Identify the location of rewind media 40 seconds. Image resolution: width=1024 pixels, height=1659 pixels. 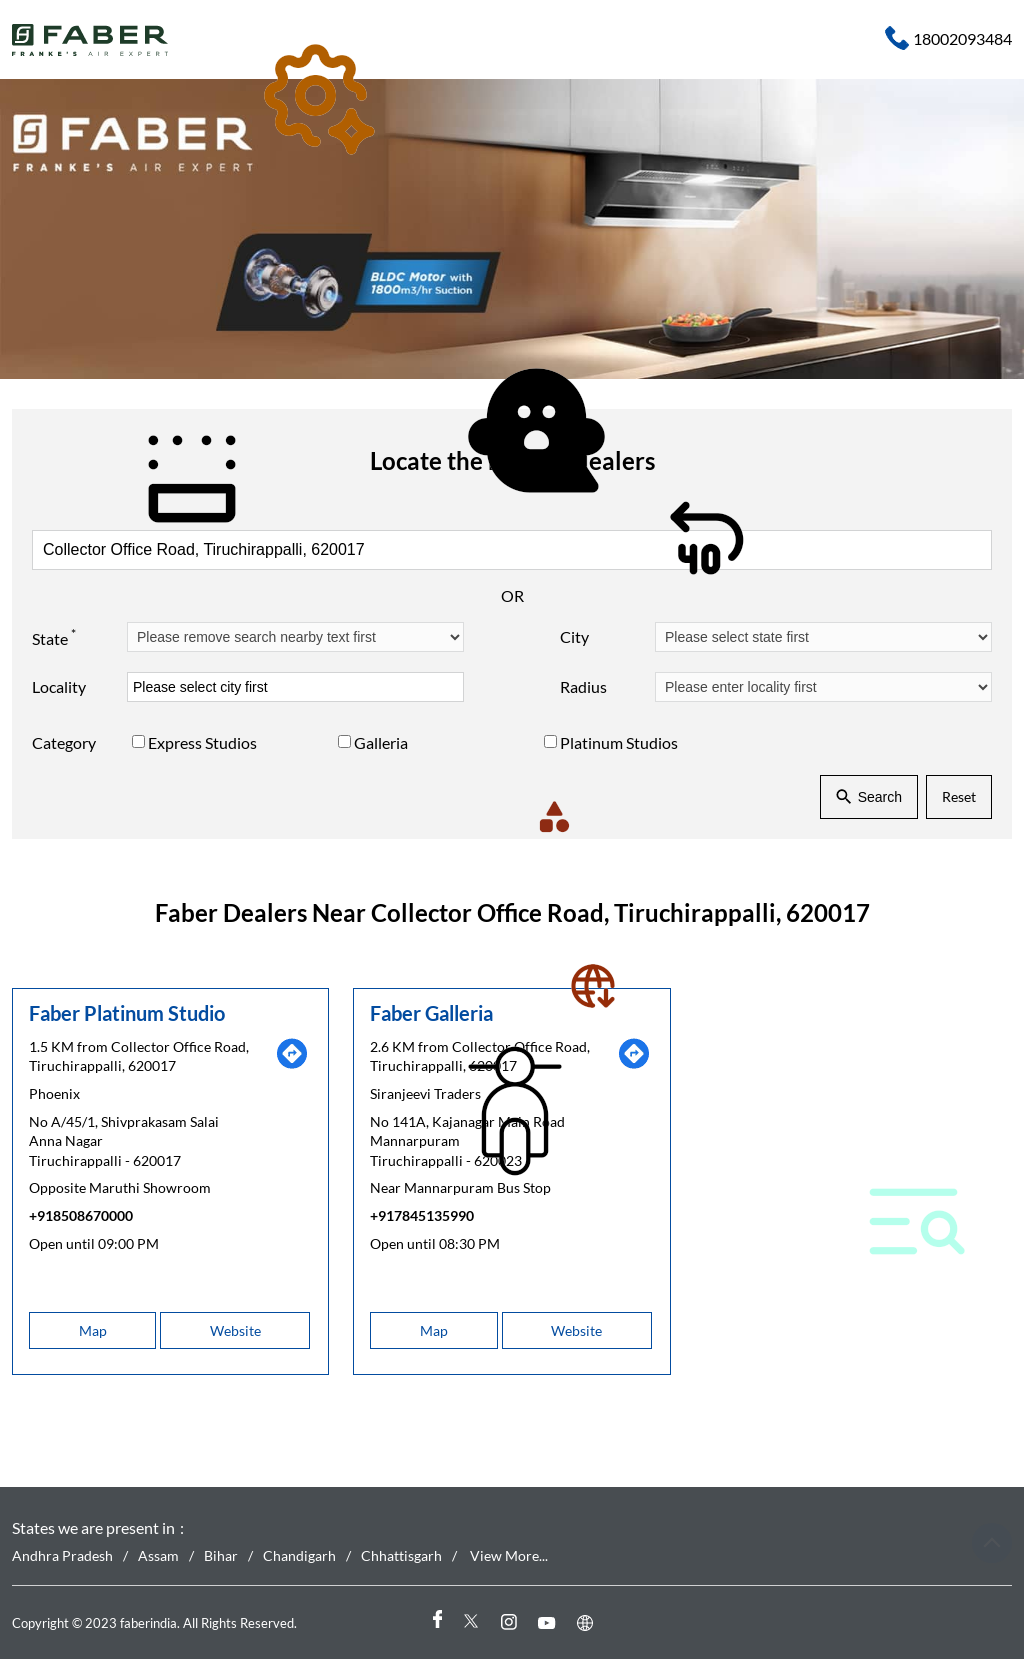
(705, 540).